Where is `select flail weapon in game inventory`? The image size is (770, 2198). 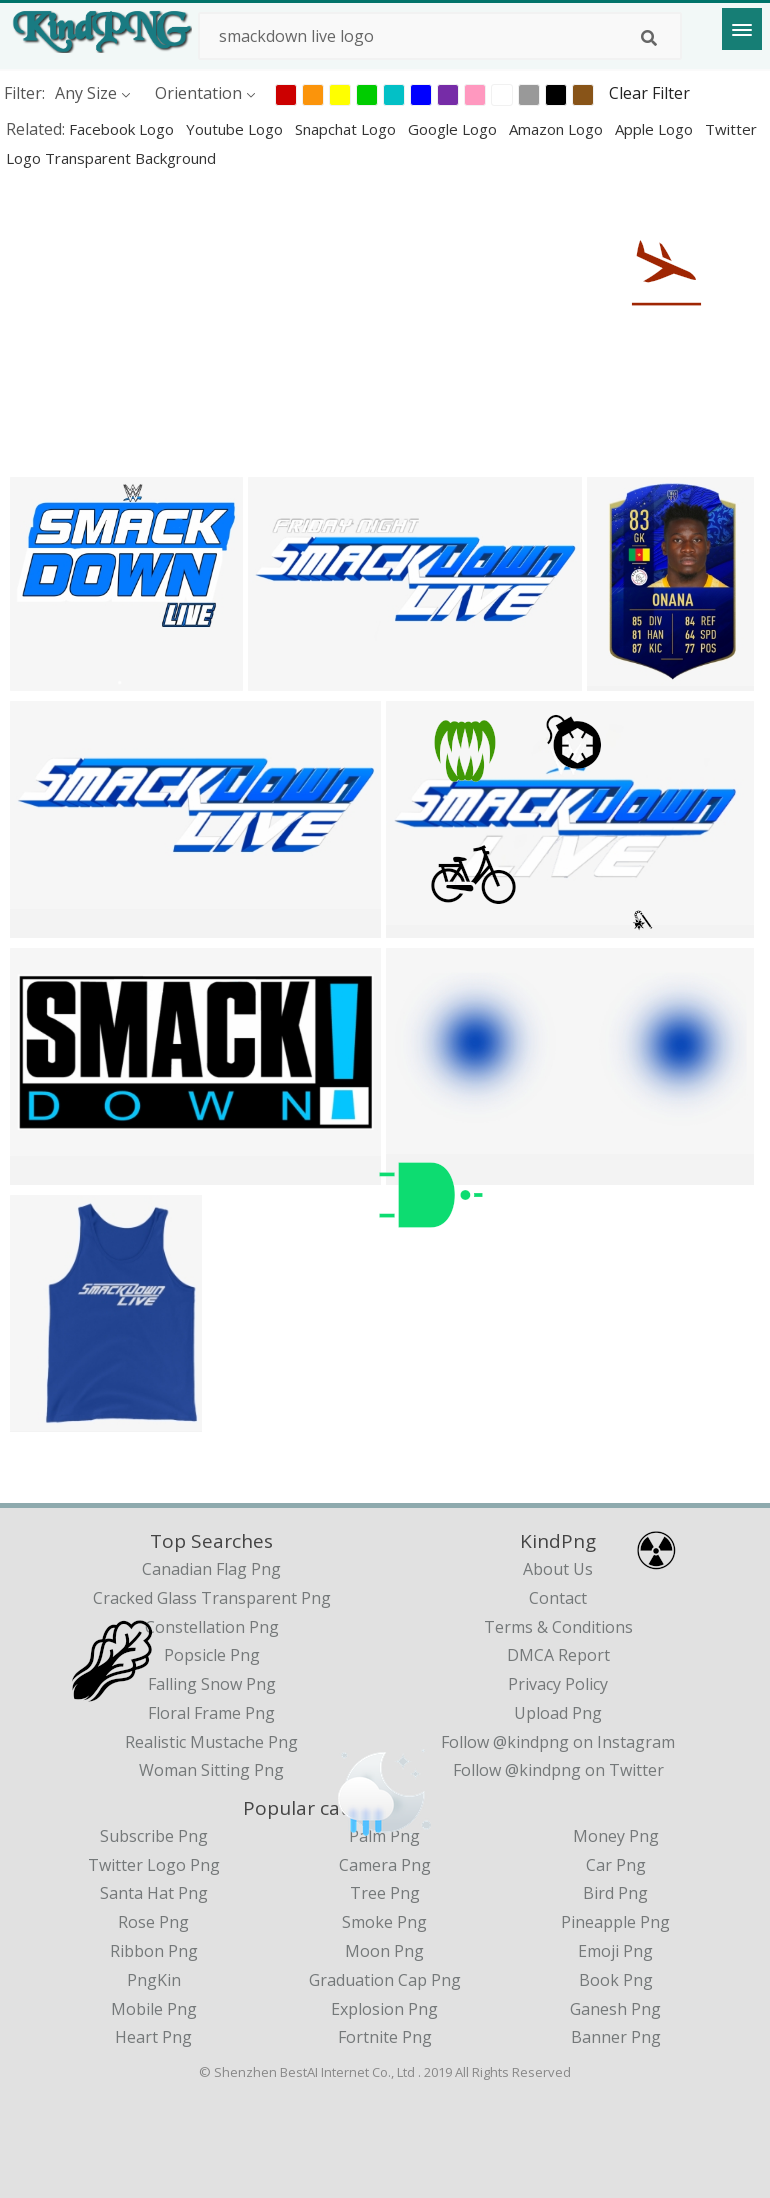
select flail weapon in game inventory is located at coordinates (642, 920).